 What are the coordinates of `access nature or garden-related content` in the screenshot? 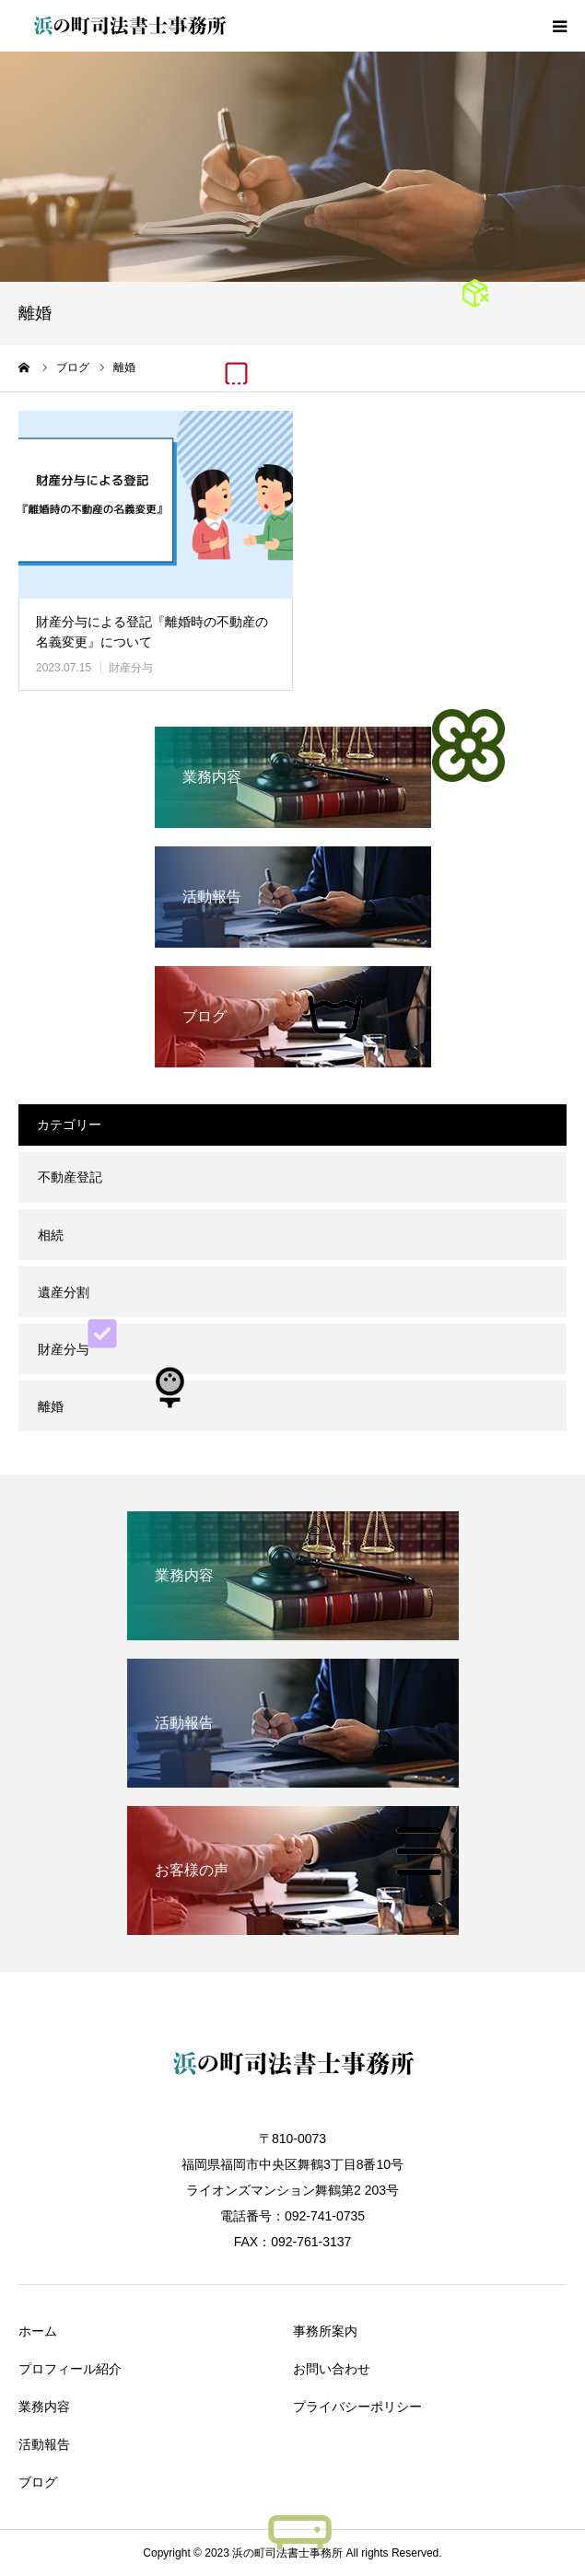 It's located at (468, 745).